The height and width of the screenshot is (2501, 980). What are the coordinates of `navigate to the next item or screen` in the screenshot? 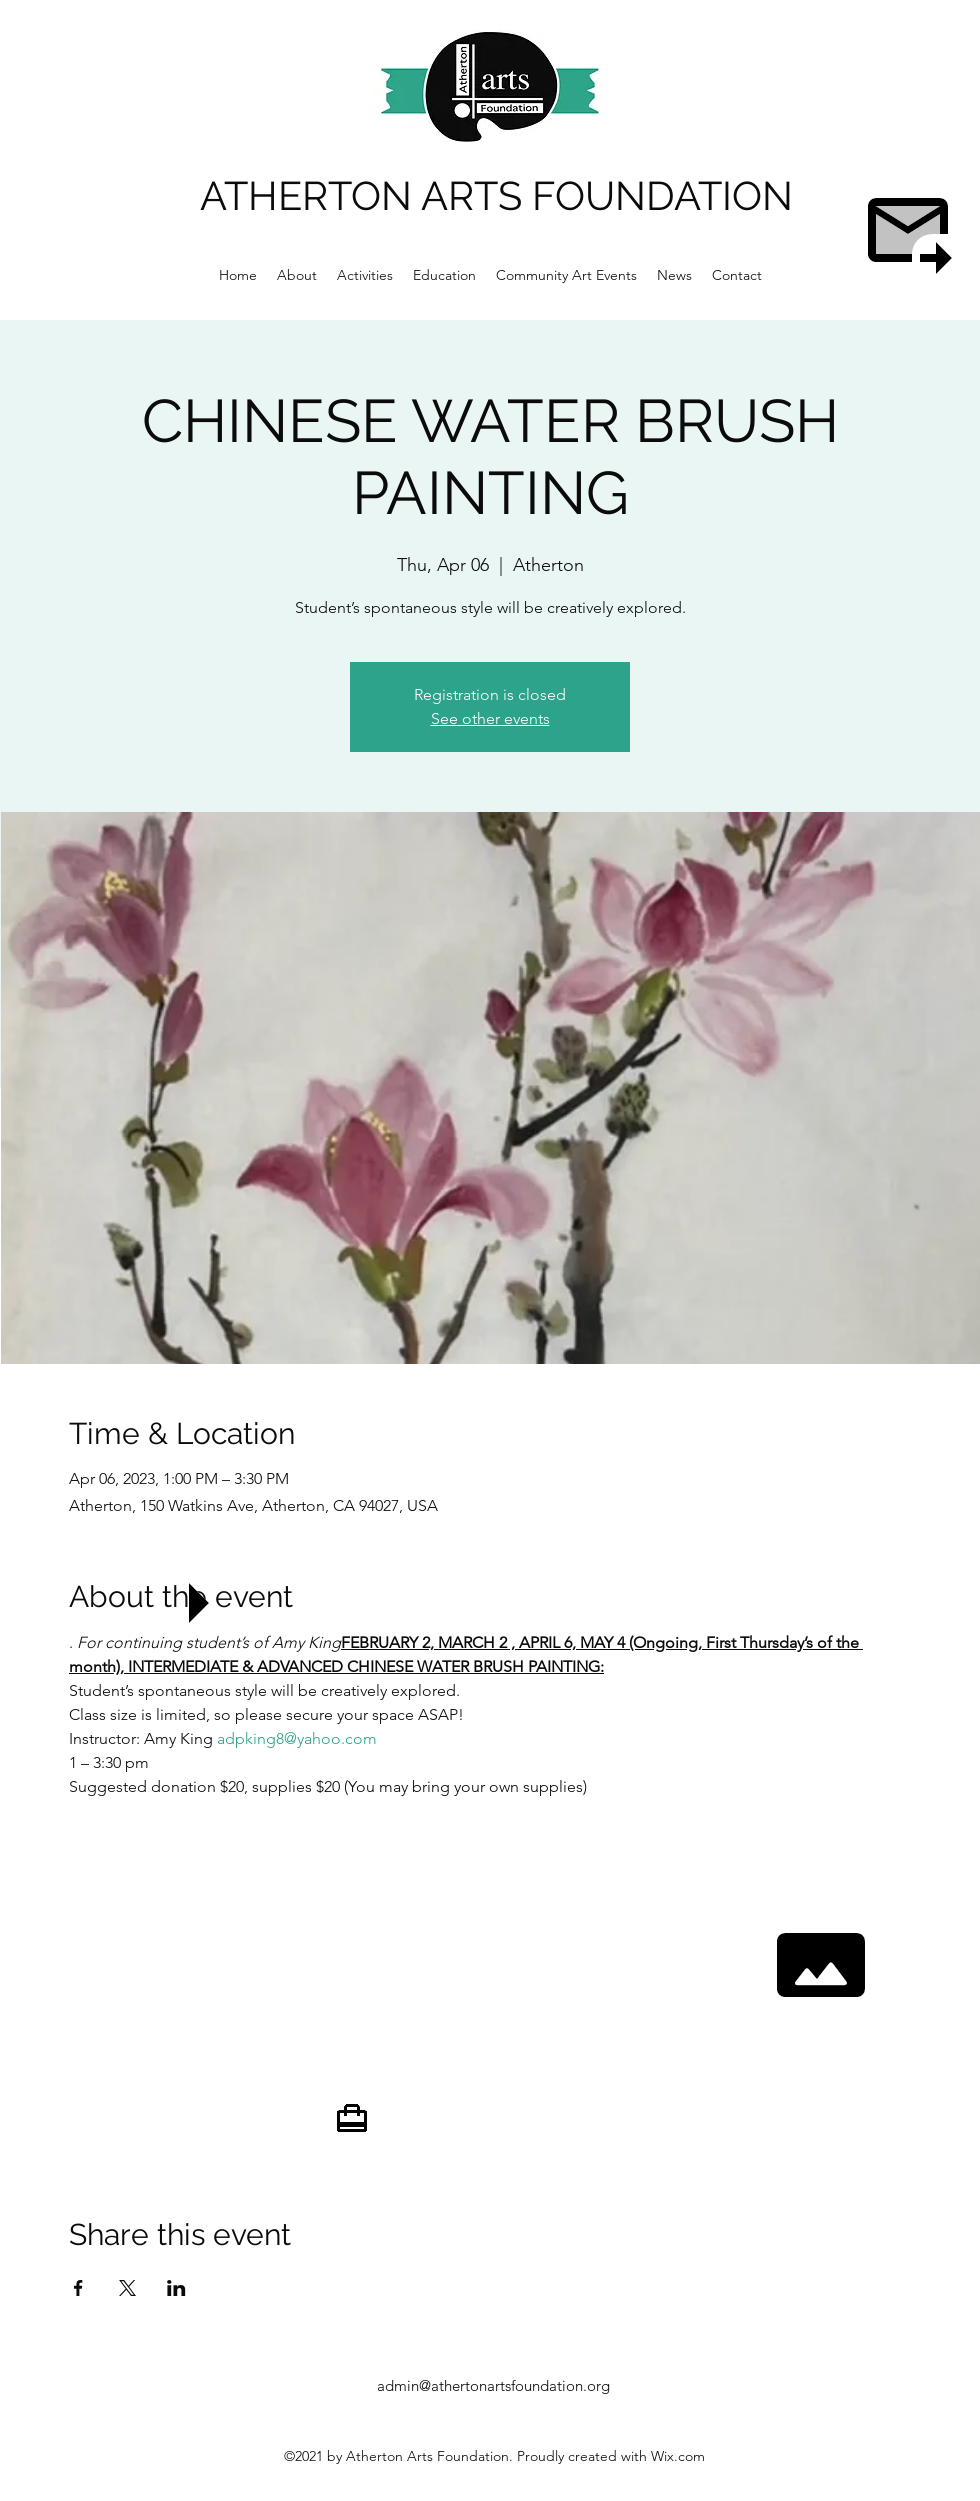 It's located at (197, 1603).